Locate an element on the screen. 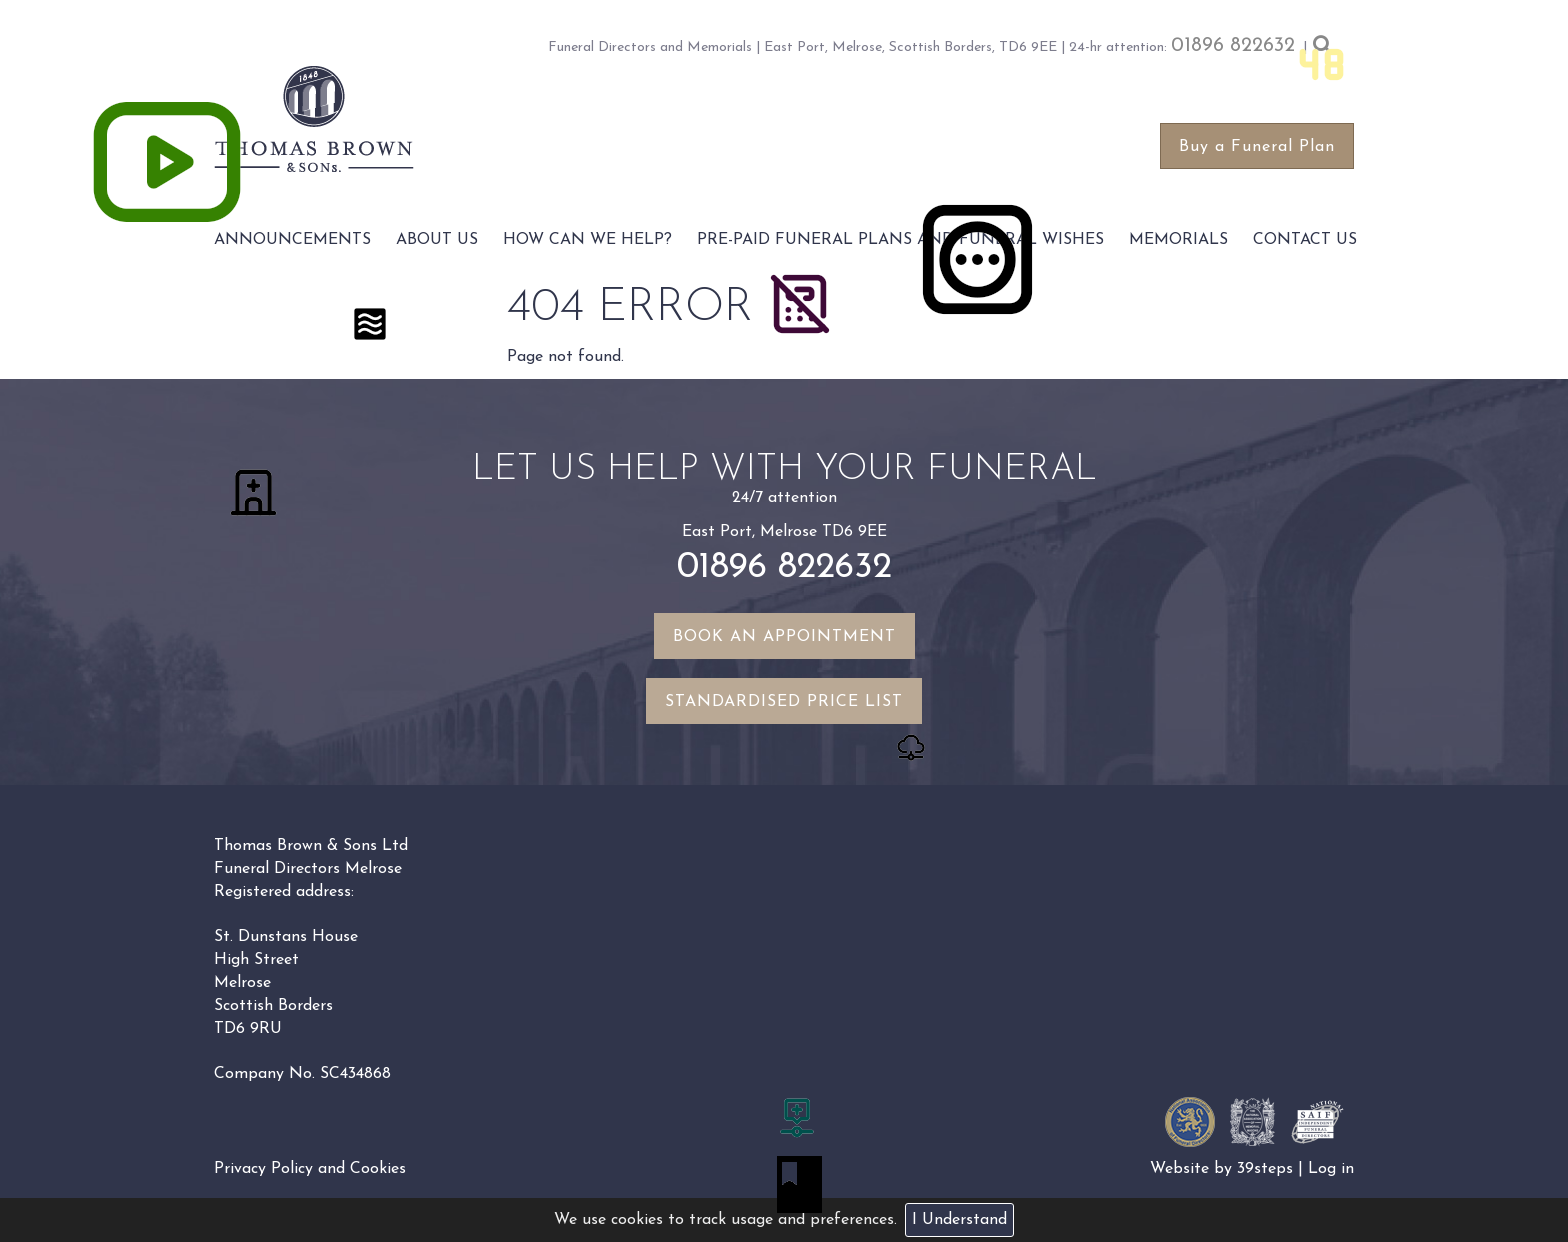  add a new event to the timeline is located at coordinates (797, 1117).